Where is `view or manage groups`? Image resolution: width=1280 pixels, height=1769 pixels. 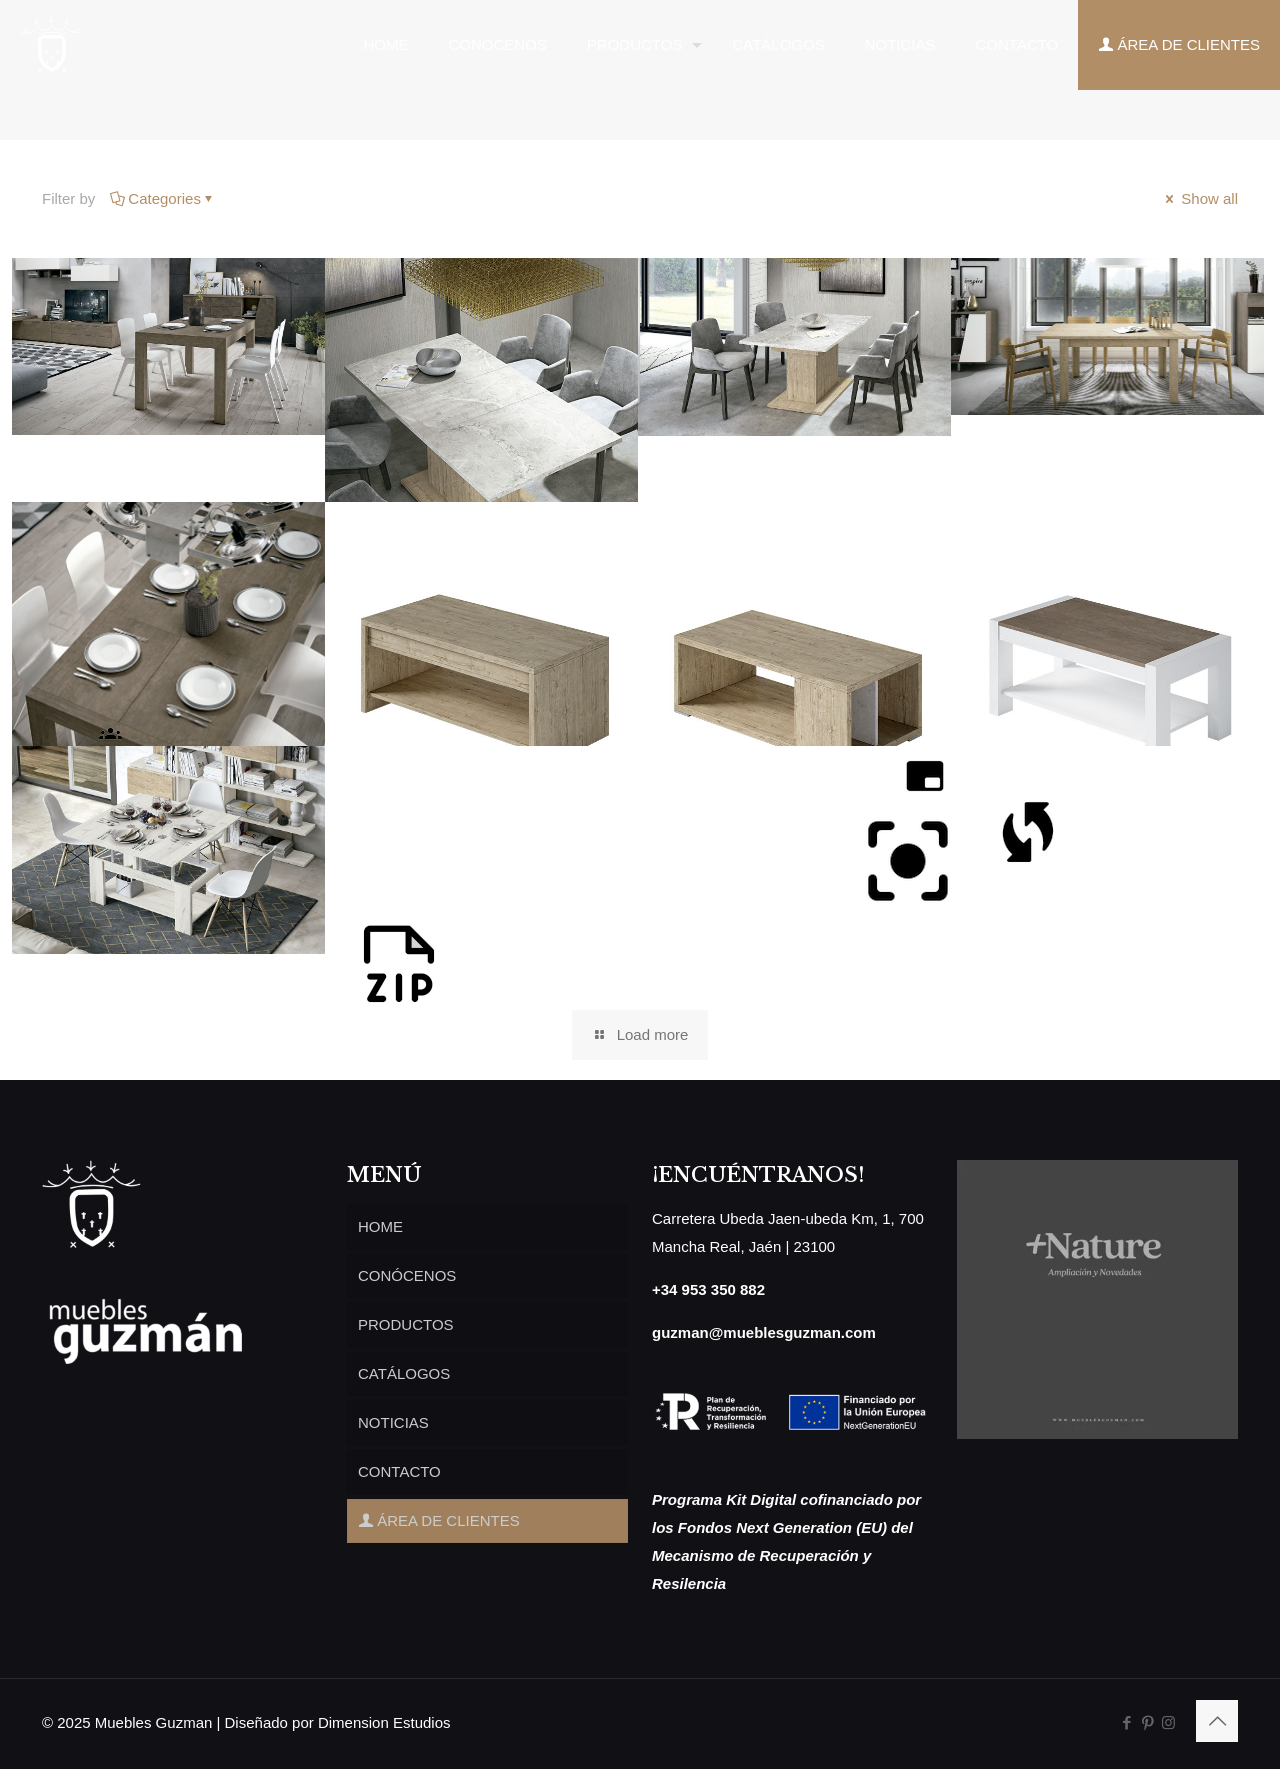
view or manage groups is located at coordinates (110, 733).